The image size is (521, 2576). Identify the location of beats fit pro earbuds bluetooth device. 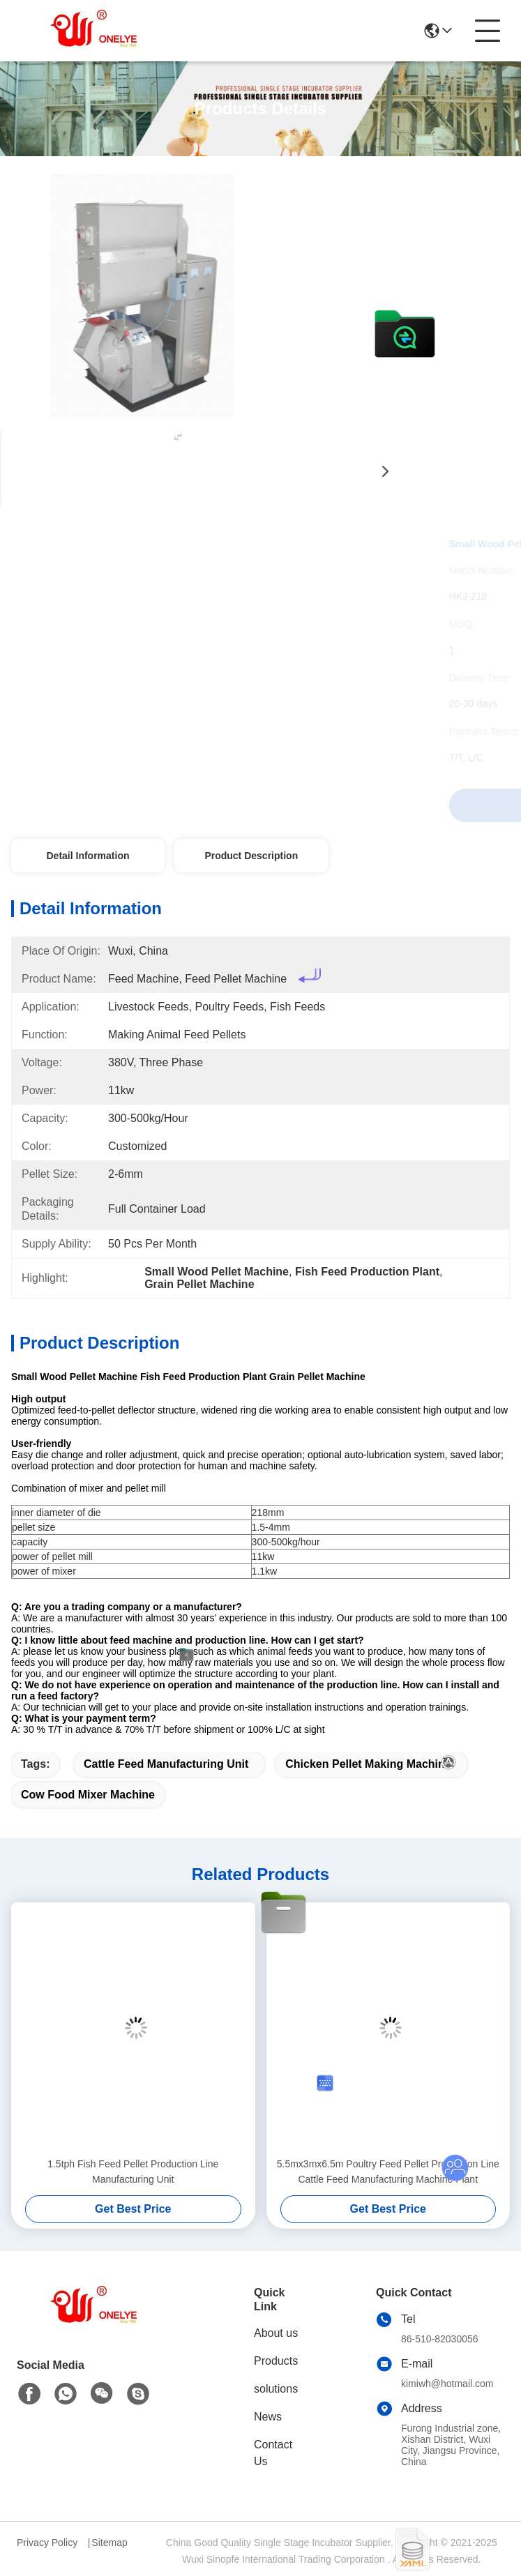
(178, 436).